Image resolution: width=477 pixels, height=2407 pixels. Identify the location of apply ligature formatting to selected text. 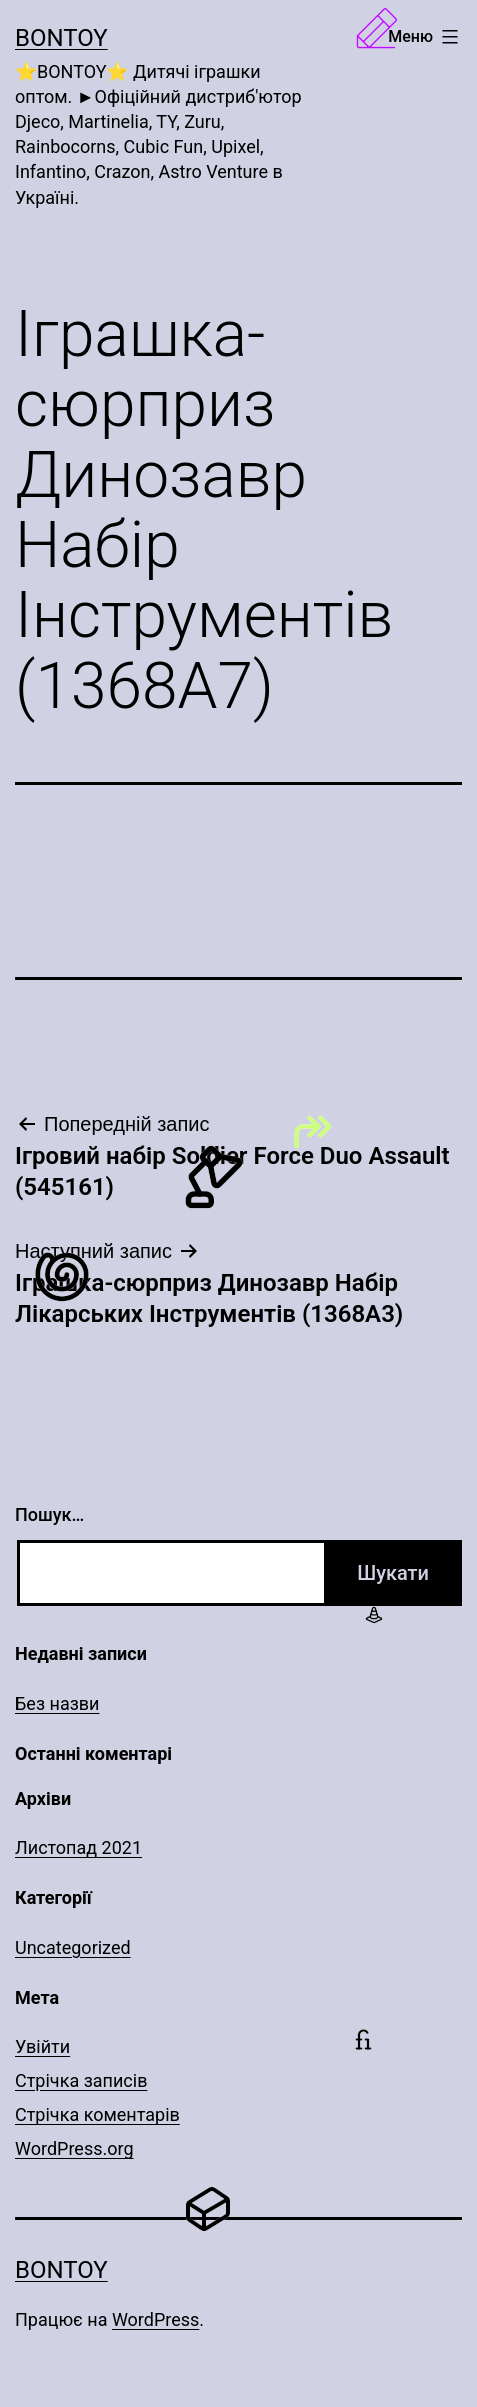
(363, 2039).